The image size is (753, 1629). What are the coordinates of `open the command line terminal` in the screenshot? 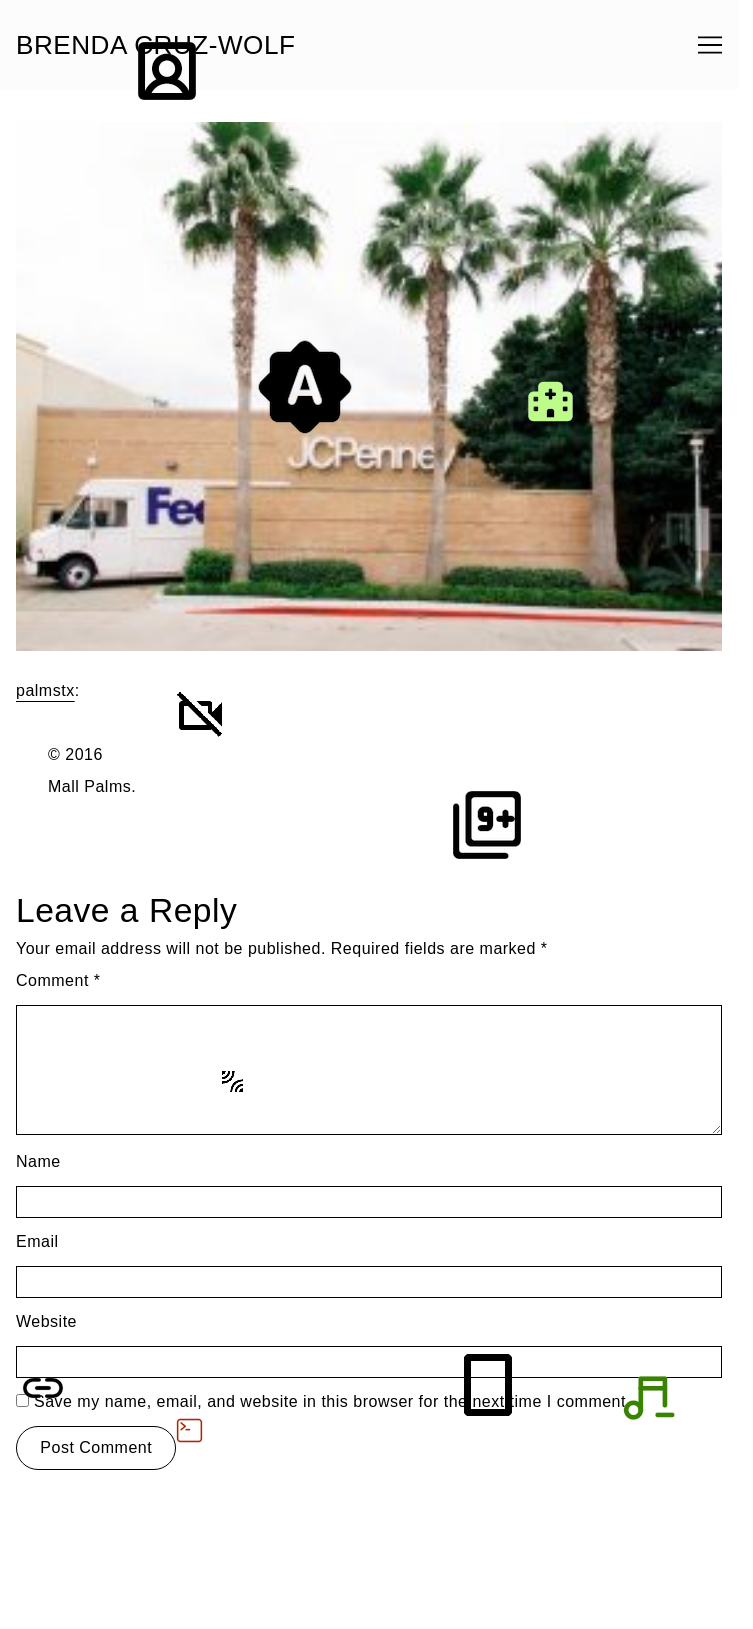 It's located at (189, 1430).